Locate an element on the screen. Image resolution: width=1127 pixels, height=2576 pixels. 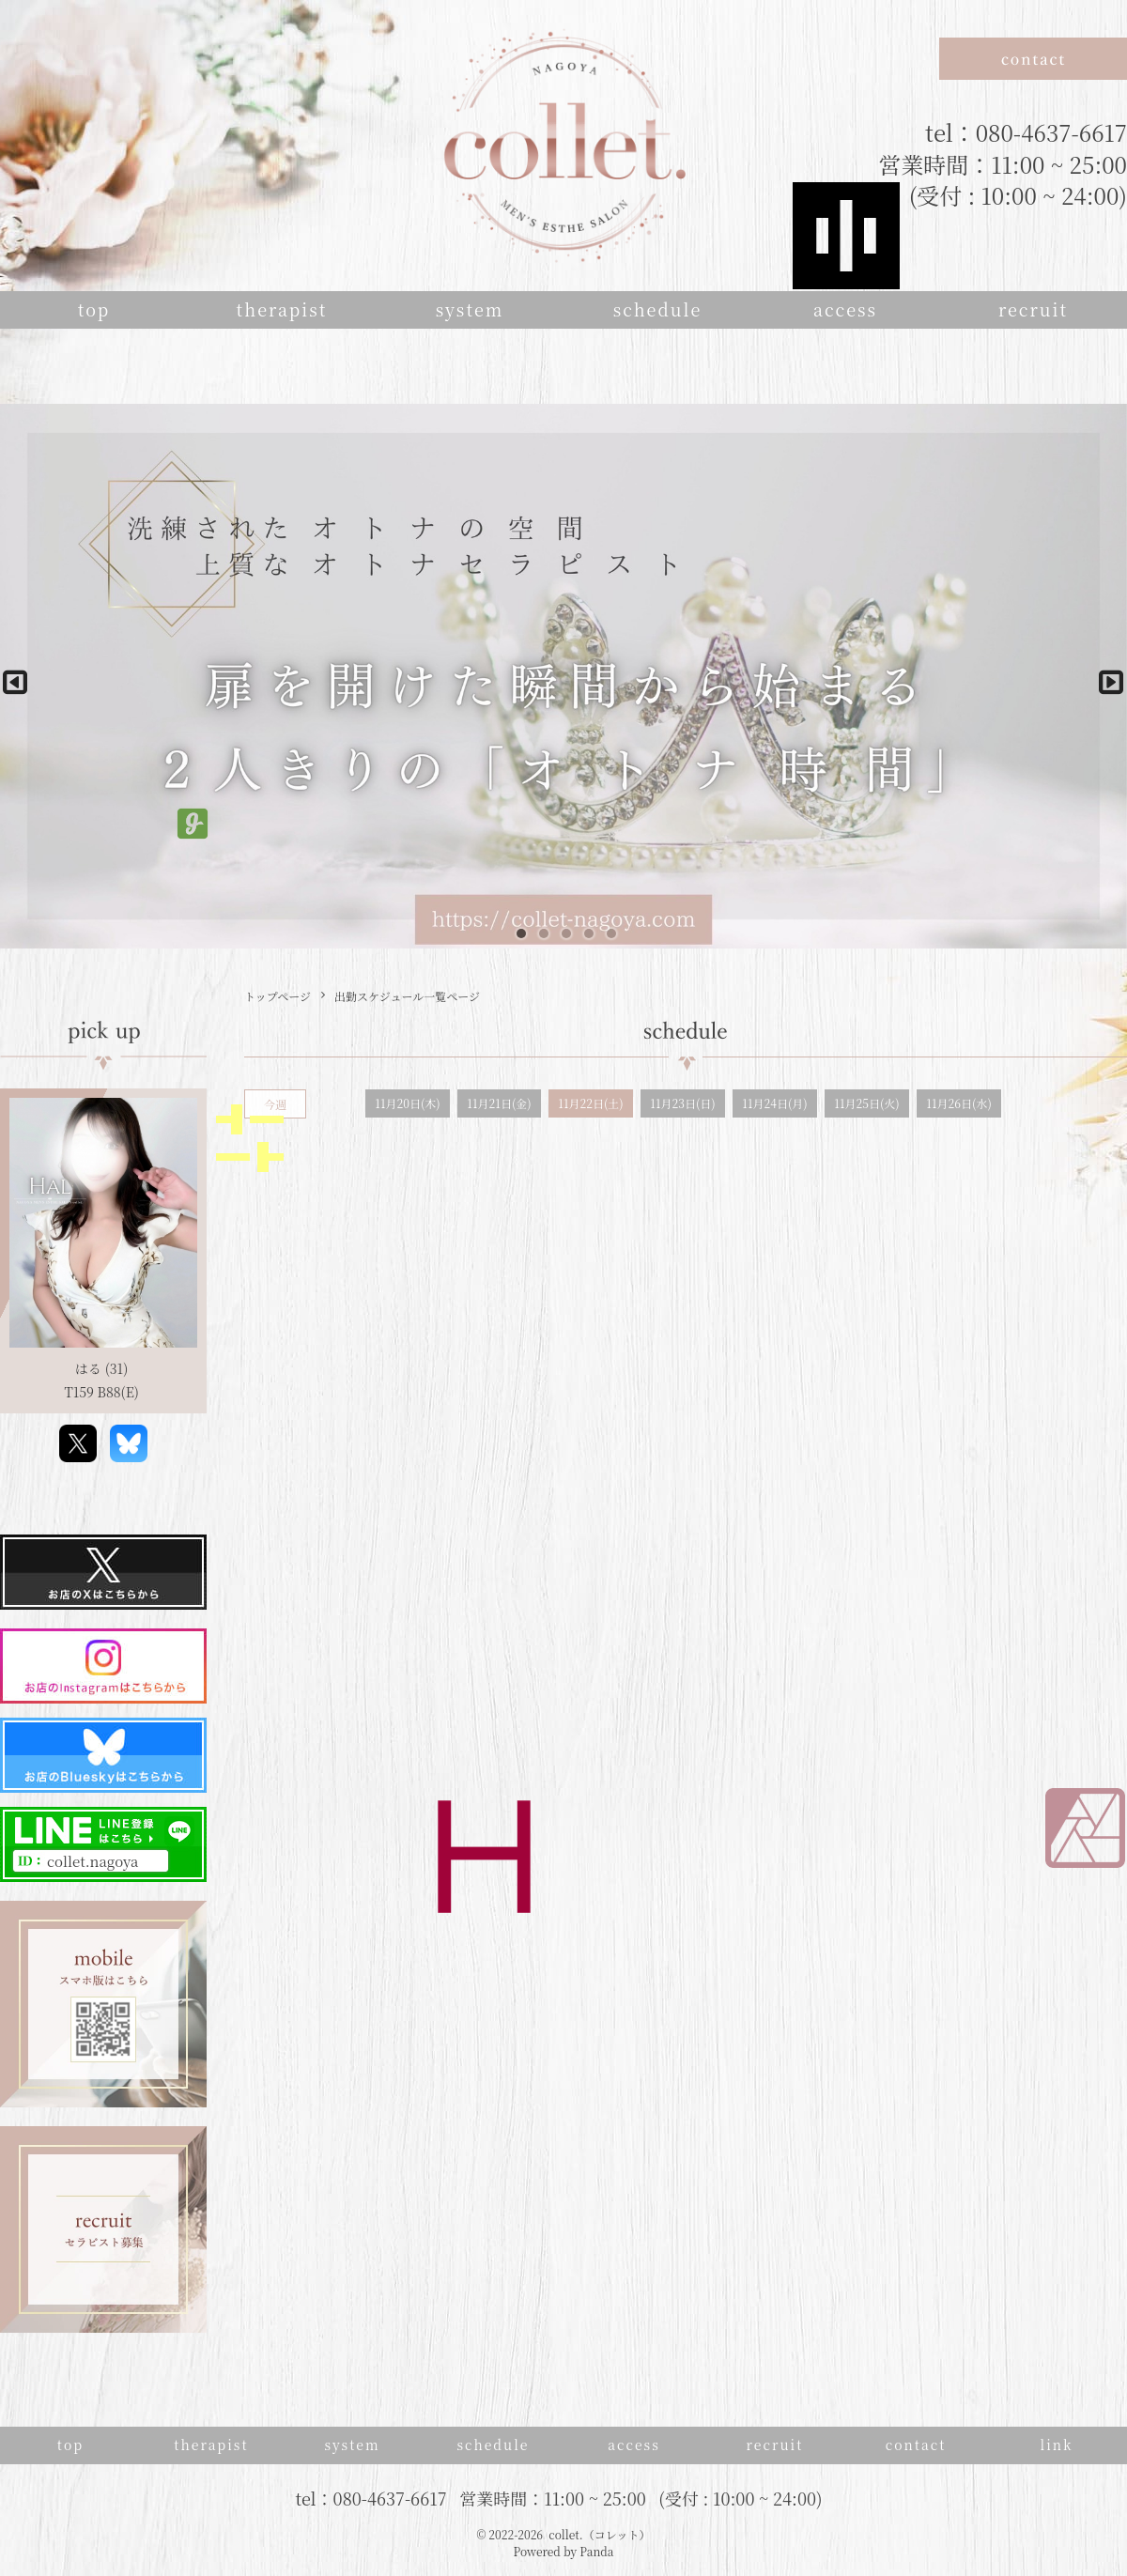
activate voice recognition or speech input is located at coordinates (846, 236).